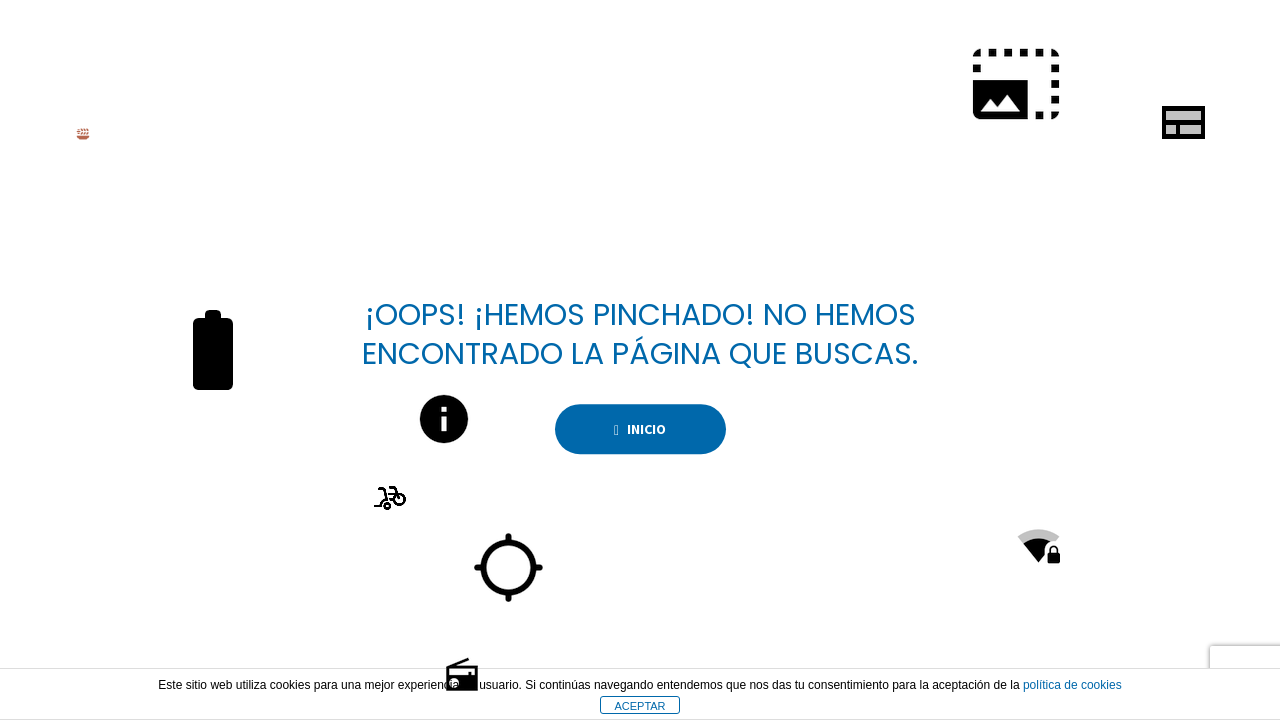  Describe the element at coordinates (1016, 84) in the screenshot. I see `resize image to large format` at that location.